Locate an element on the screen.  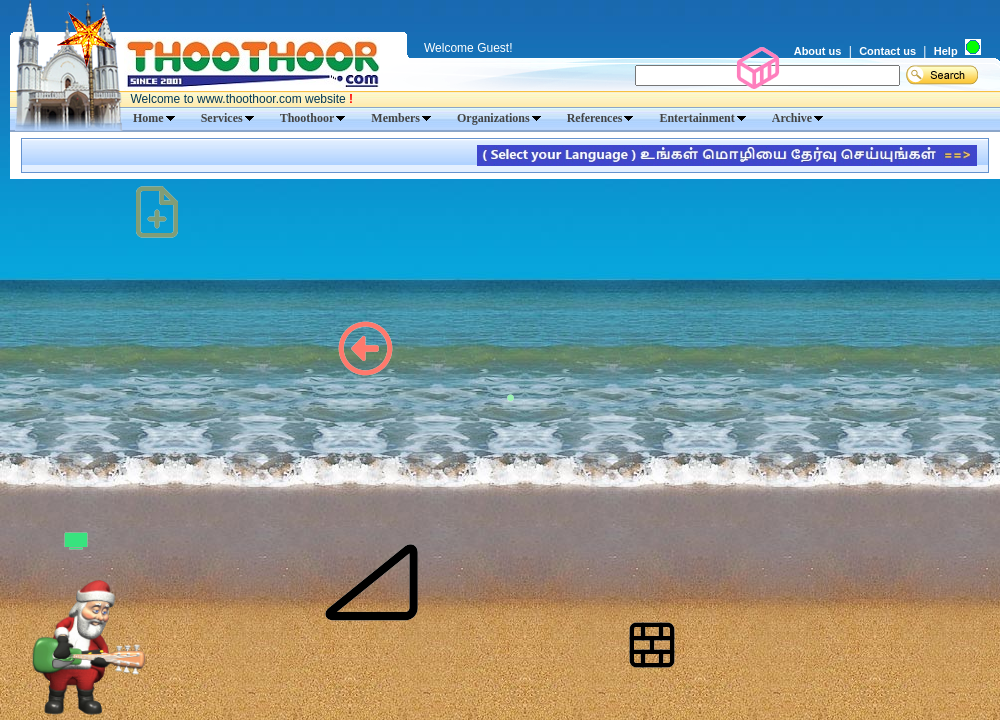
view container or package contents is located at coordinates (758, 68).